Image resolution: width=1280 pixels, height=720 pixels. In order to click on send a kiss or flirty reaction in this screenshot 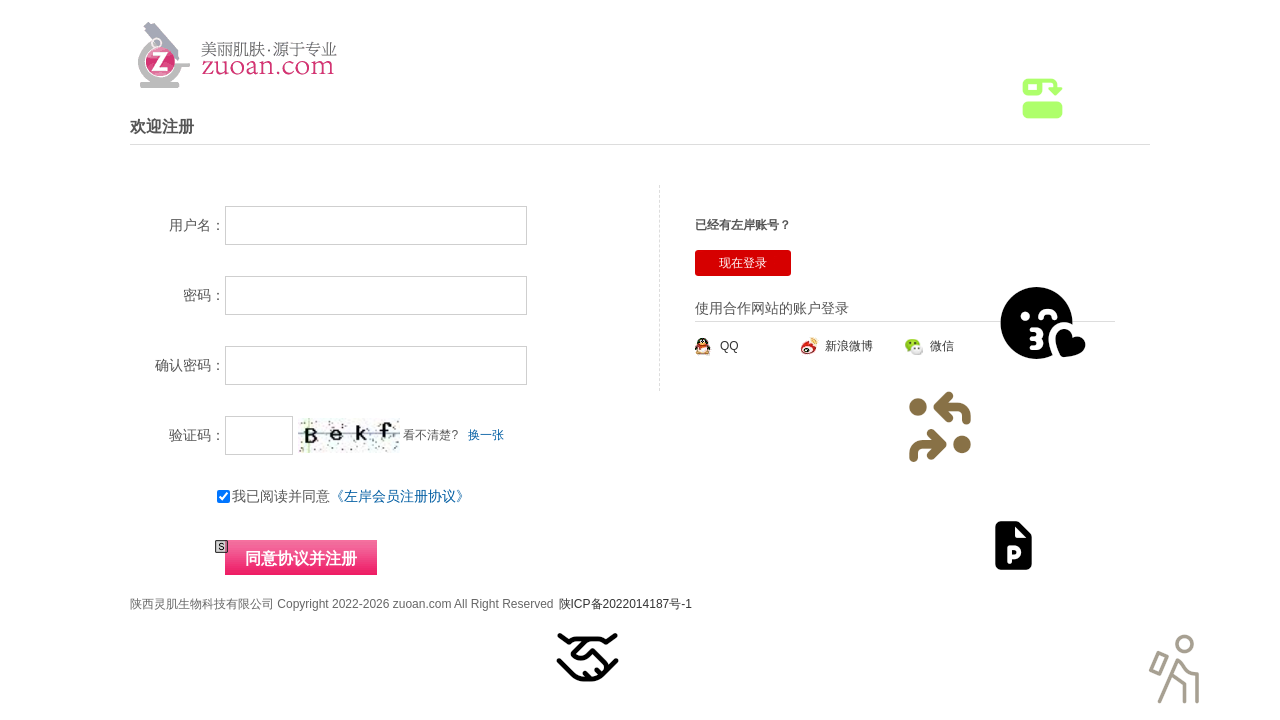, I will do `click(1041, 323)`.